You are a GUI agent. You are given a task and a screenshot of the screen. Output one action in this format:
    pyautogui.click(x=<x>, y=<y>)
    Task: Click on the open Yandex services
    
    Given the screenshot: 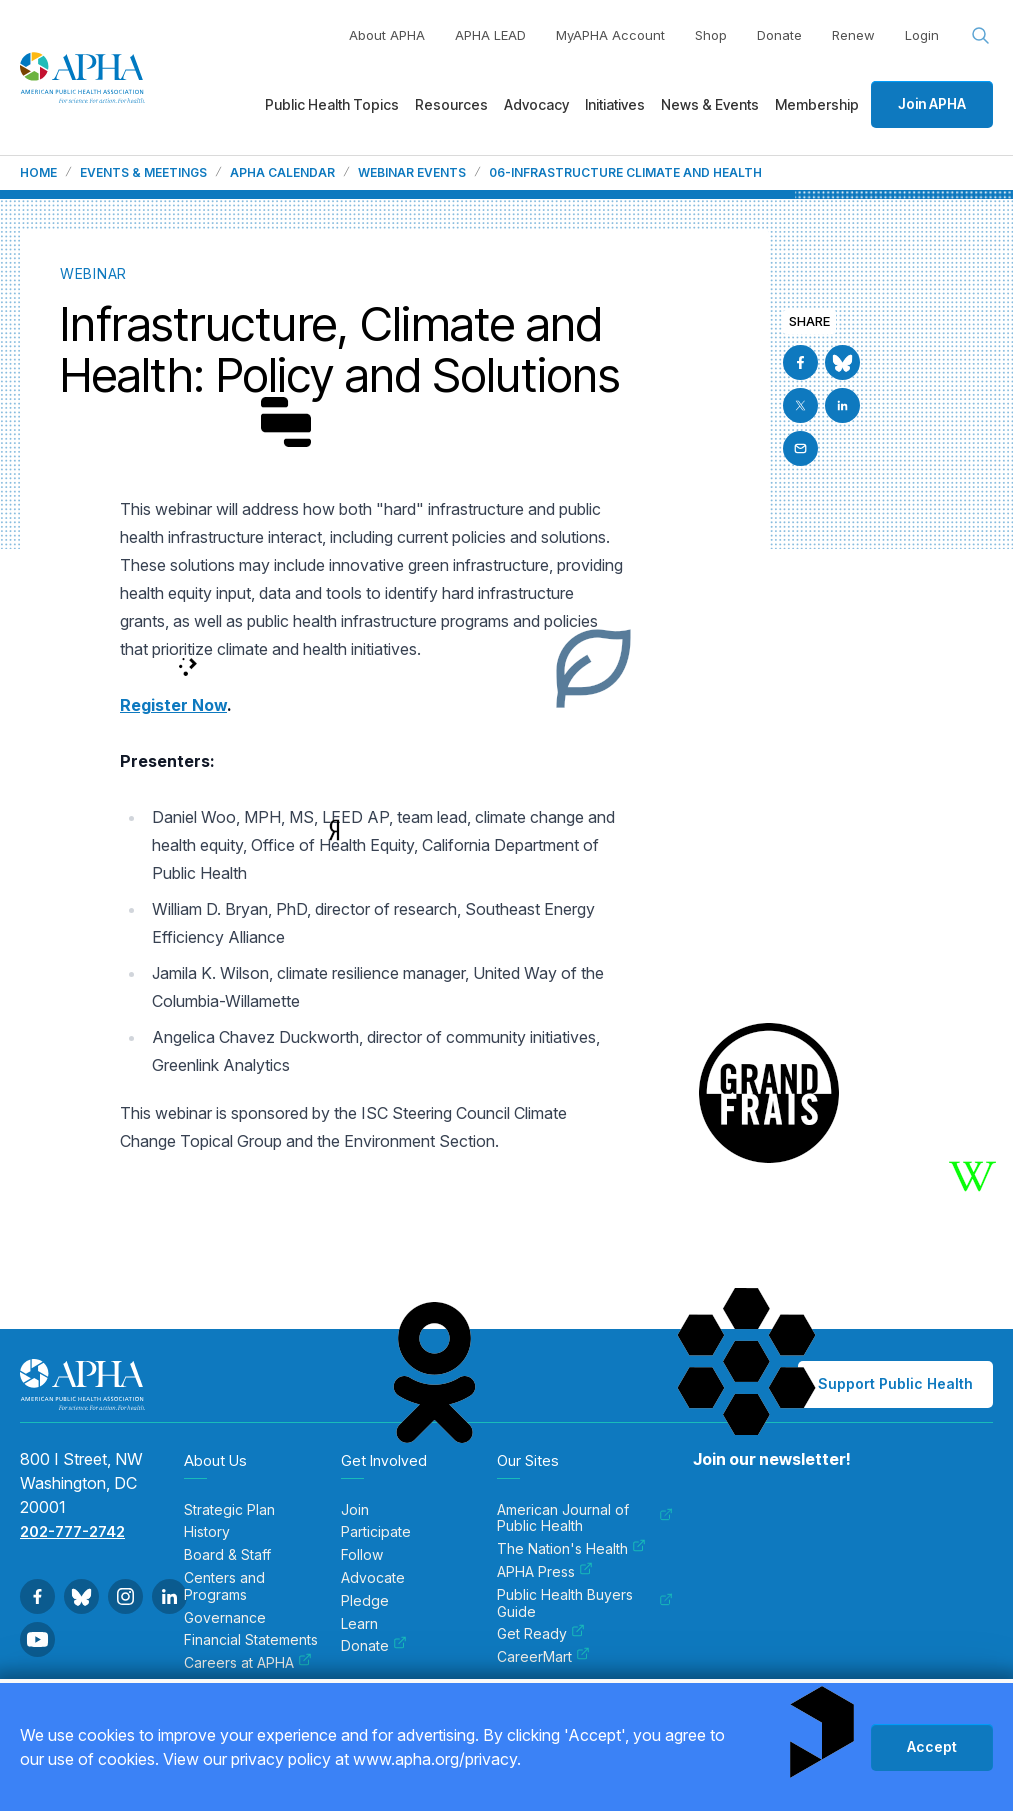 What is the action you would take?
    pyautogui.click(x=334, y=830)
    